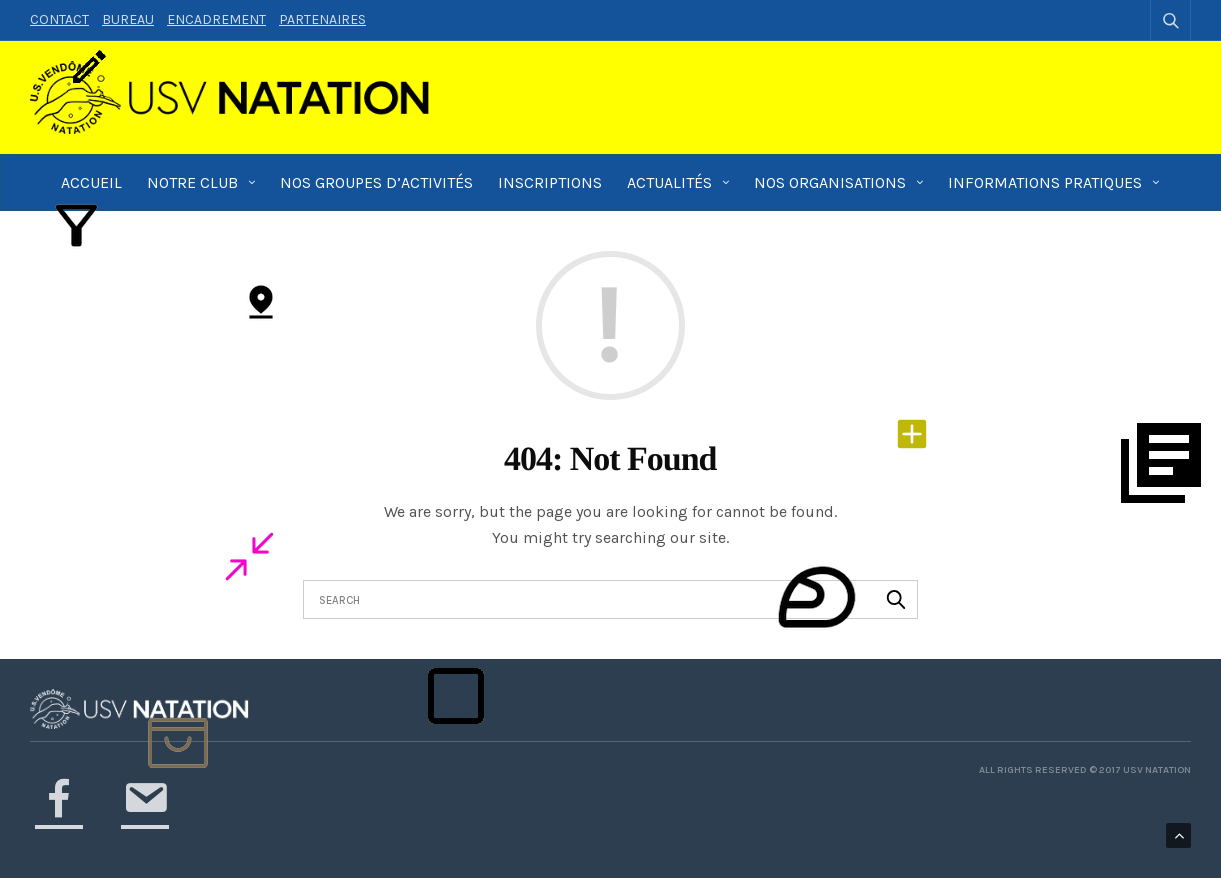 The width and height of the screenshot is (1221, 878). Describe the element at coordinates (817, 597) in the screenshot. I see `access motorsports or racing content` at that location.